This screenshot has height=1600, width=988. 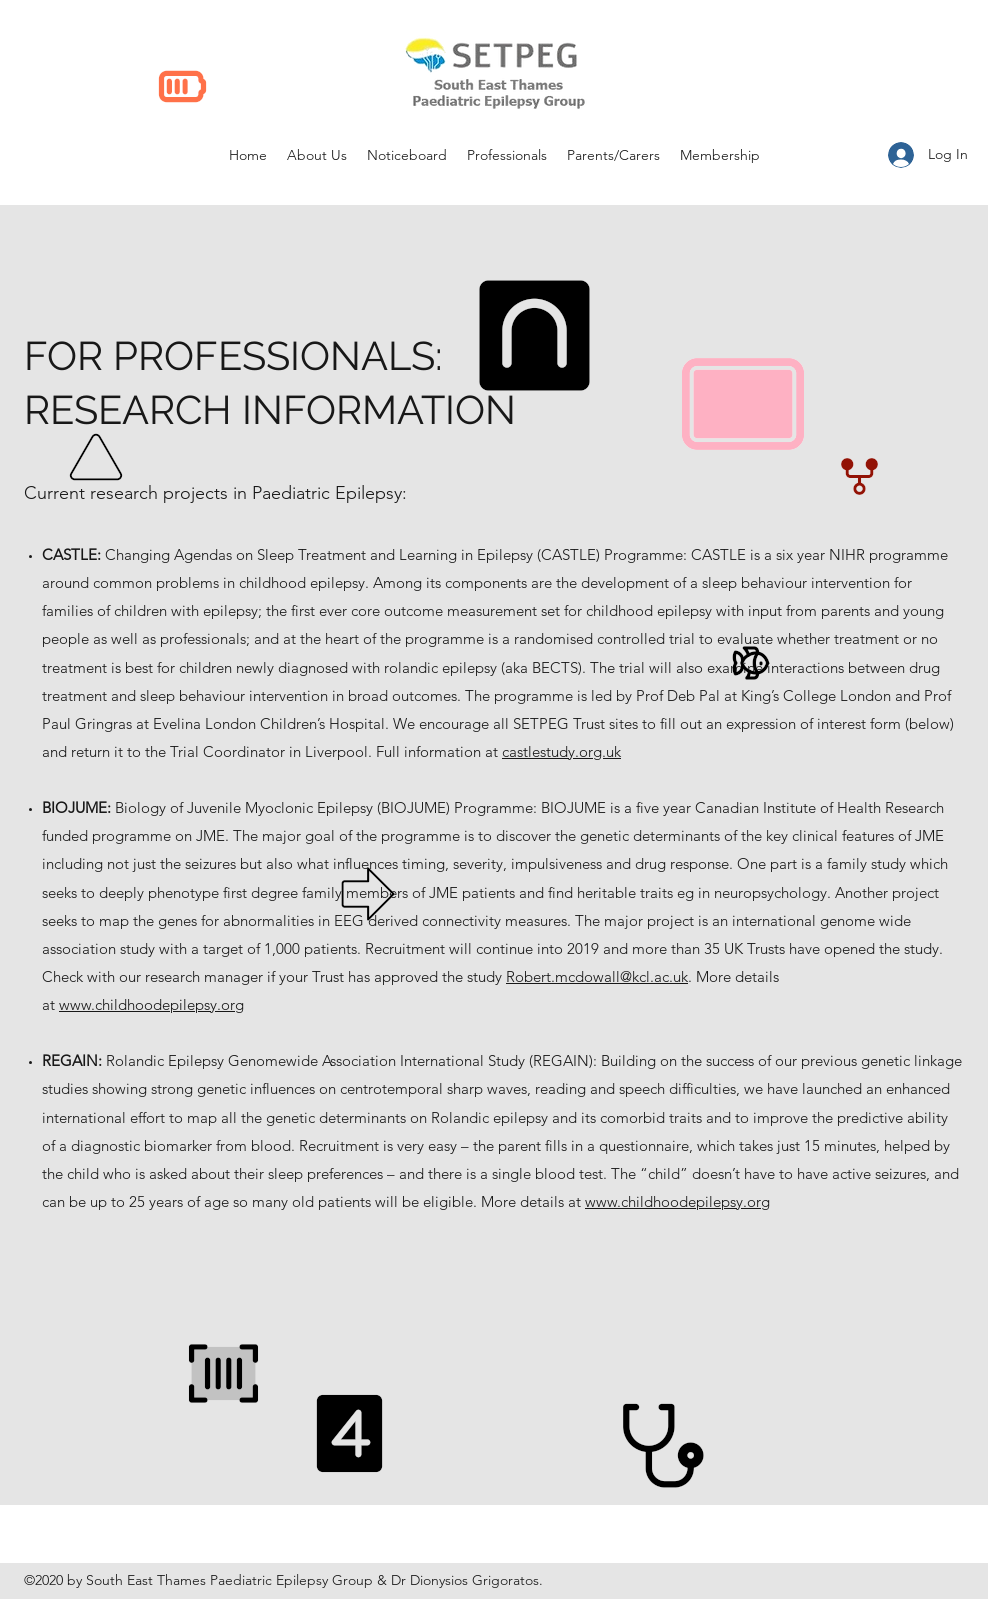 I want to click on switch to landscape orientation, so click(x=743, y=404).